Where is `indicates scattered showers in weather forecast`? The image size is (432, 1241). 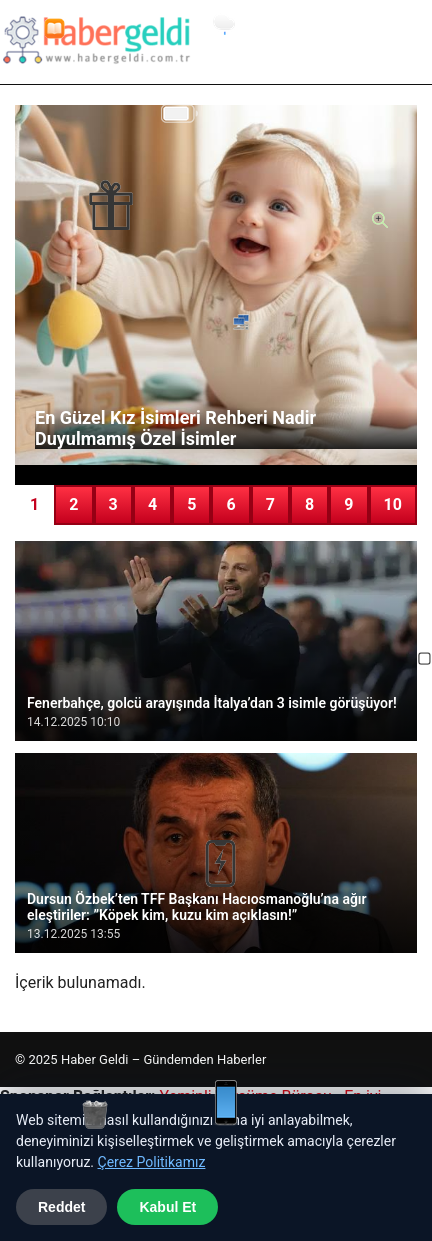
indicates scattered showers in weather forecast is located at coordinates (224, 24).